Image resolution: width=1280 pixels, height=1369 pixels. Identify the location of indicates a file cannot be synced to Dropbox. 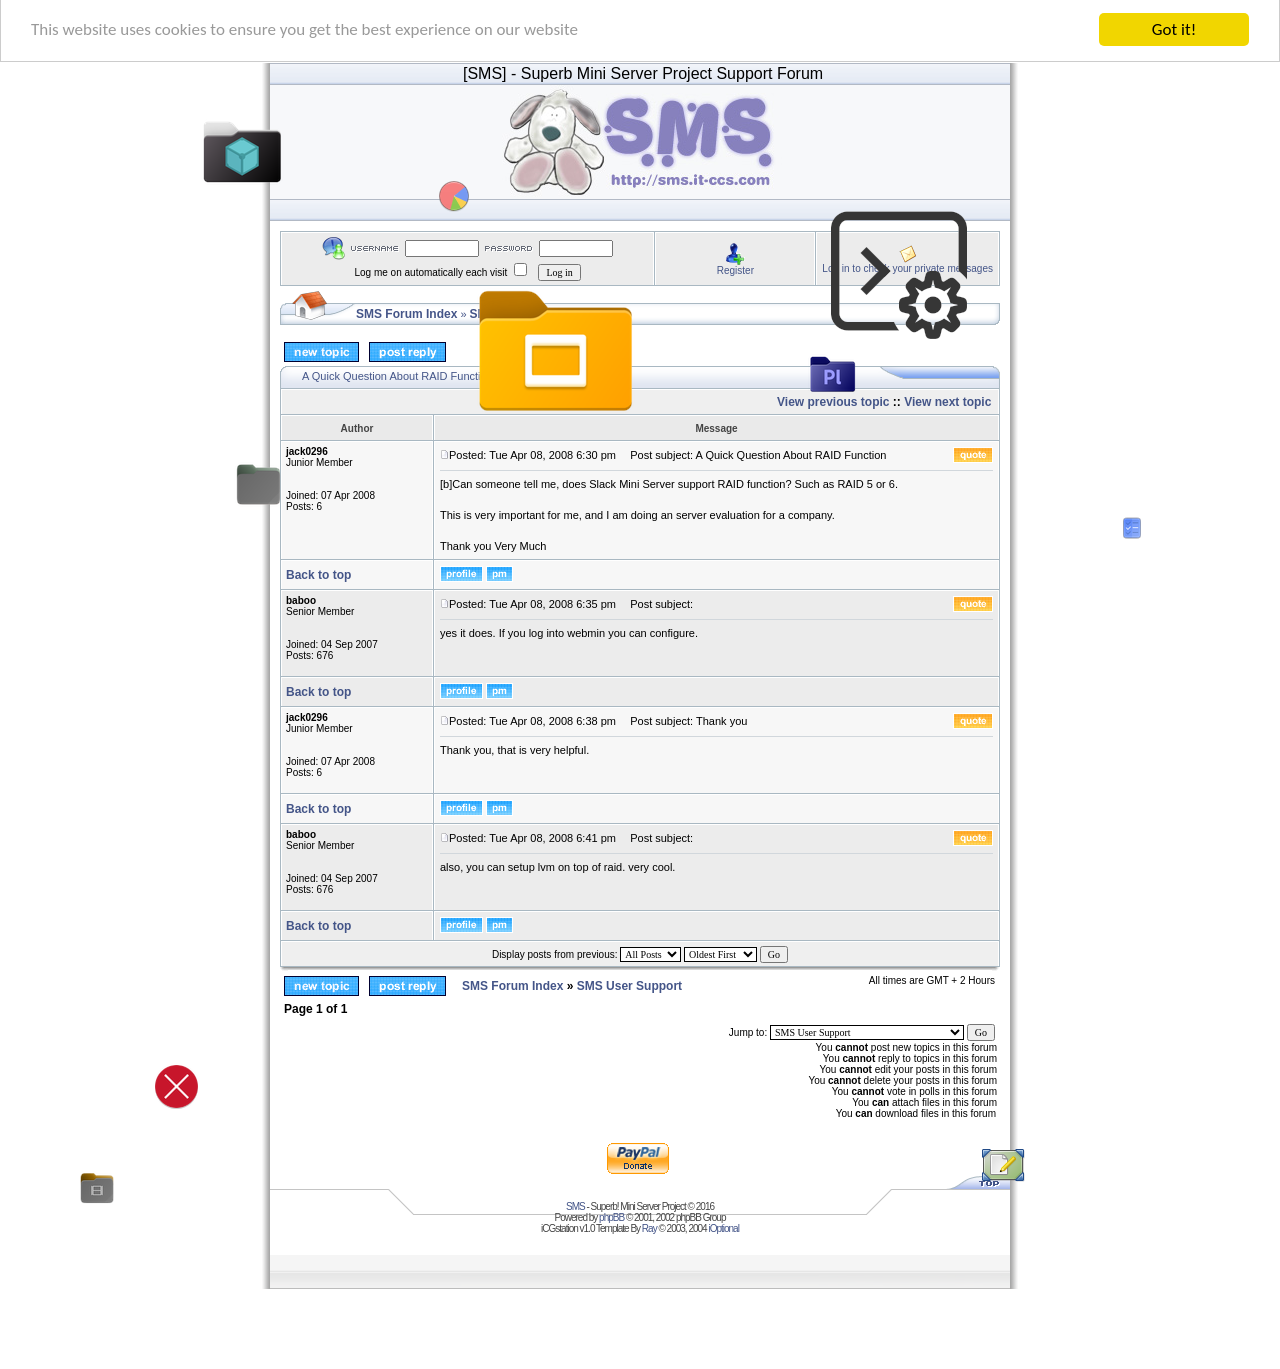
(176, 1086).